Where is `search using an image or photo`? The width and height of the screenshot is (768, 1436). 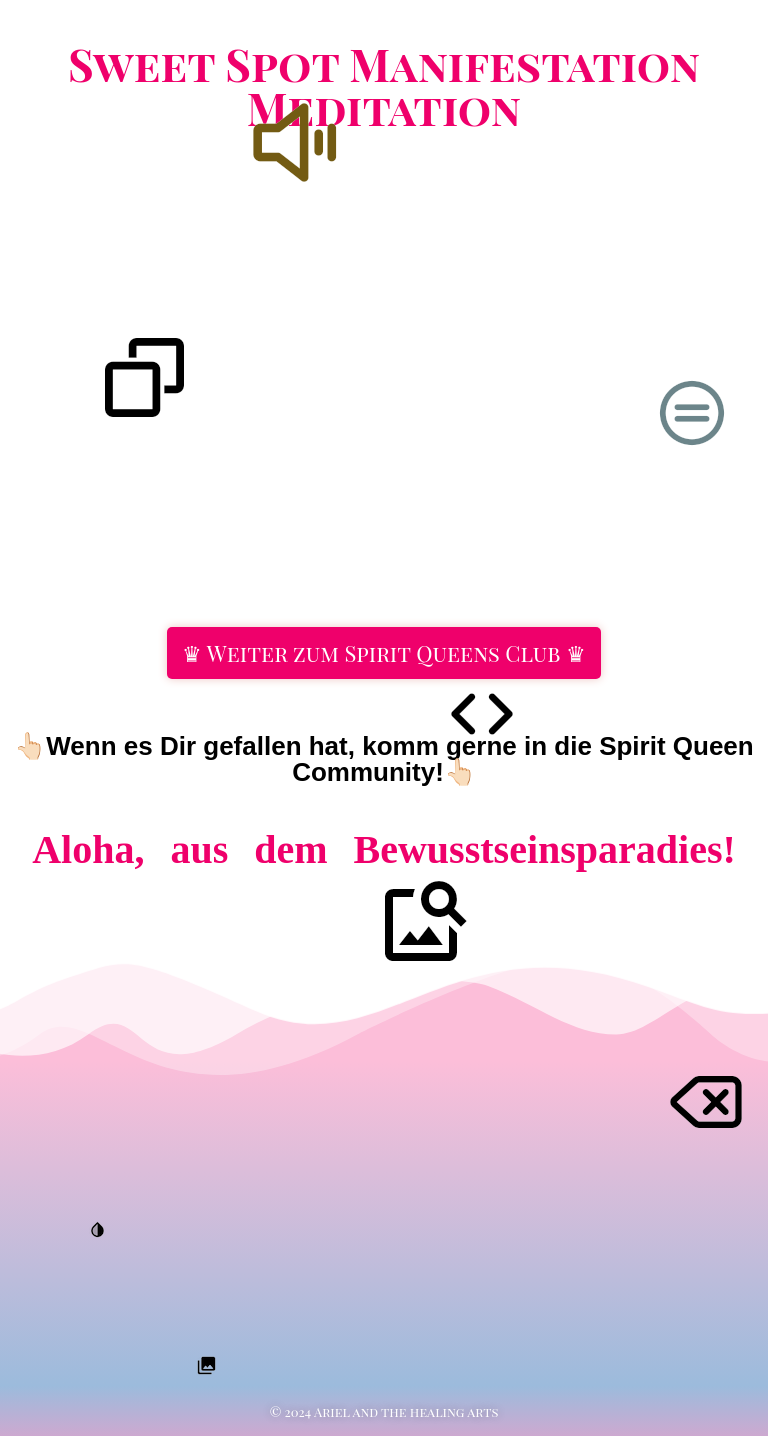
search using an image or photo is located at coordinates (425, 921).